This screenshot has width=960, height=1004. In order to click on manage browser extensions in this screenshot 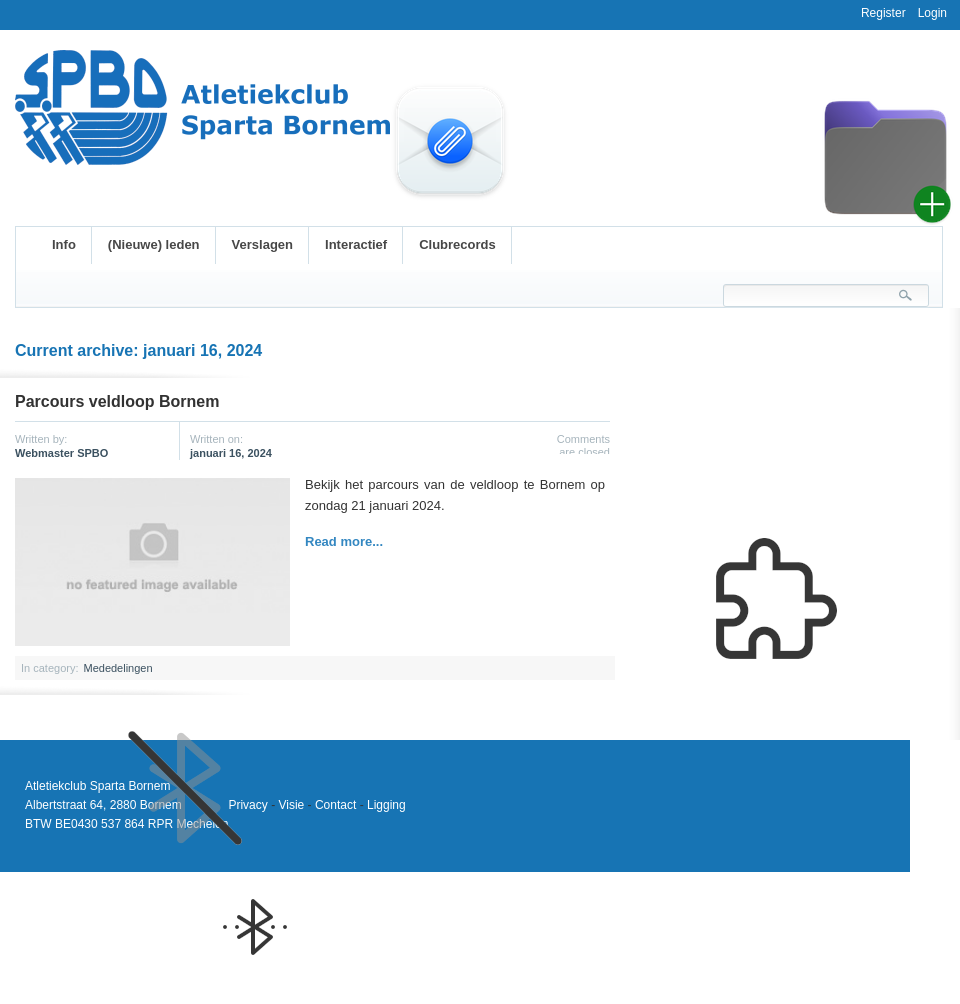, I will do `click(772, 602)`.